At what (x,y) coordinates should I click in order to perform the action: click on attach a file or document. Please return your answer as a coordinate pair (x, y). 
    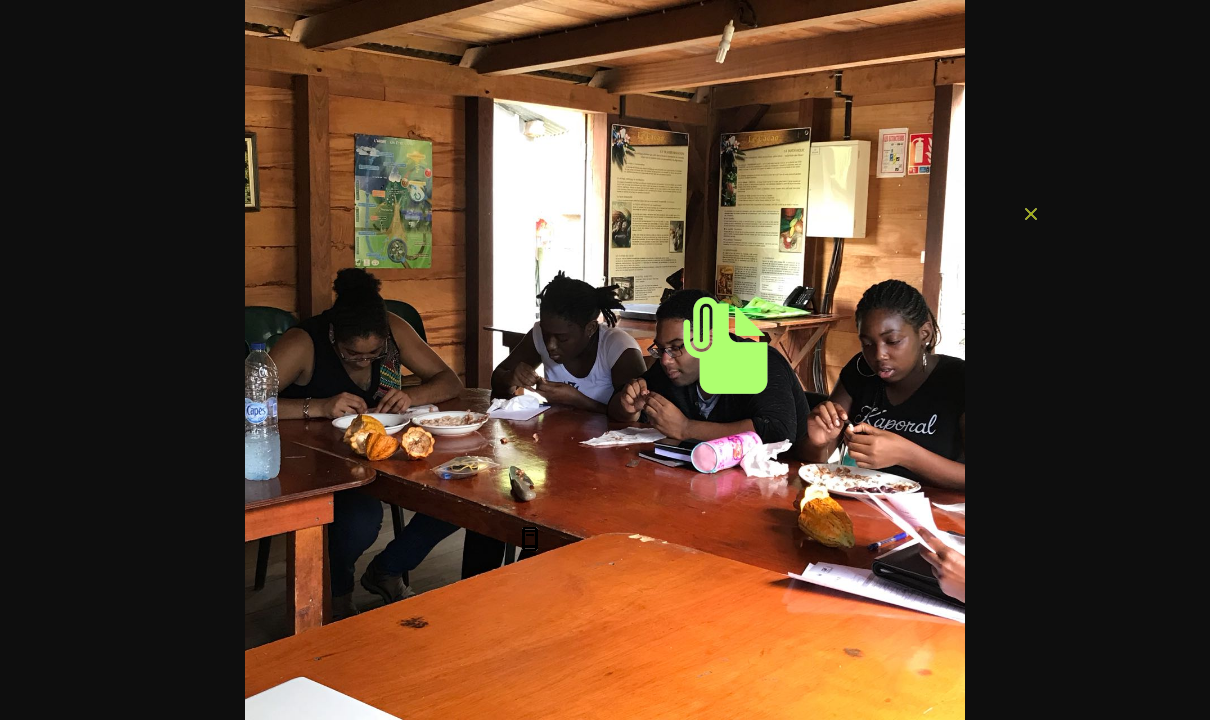
    Looking at the image, I should click on (725, 345).